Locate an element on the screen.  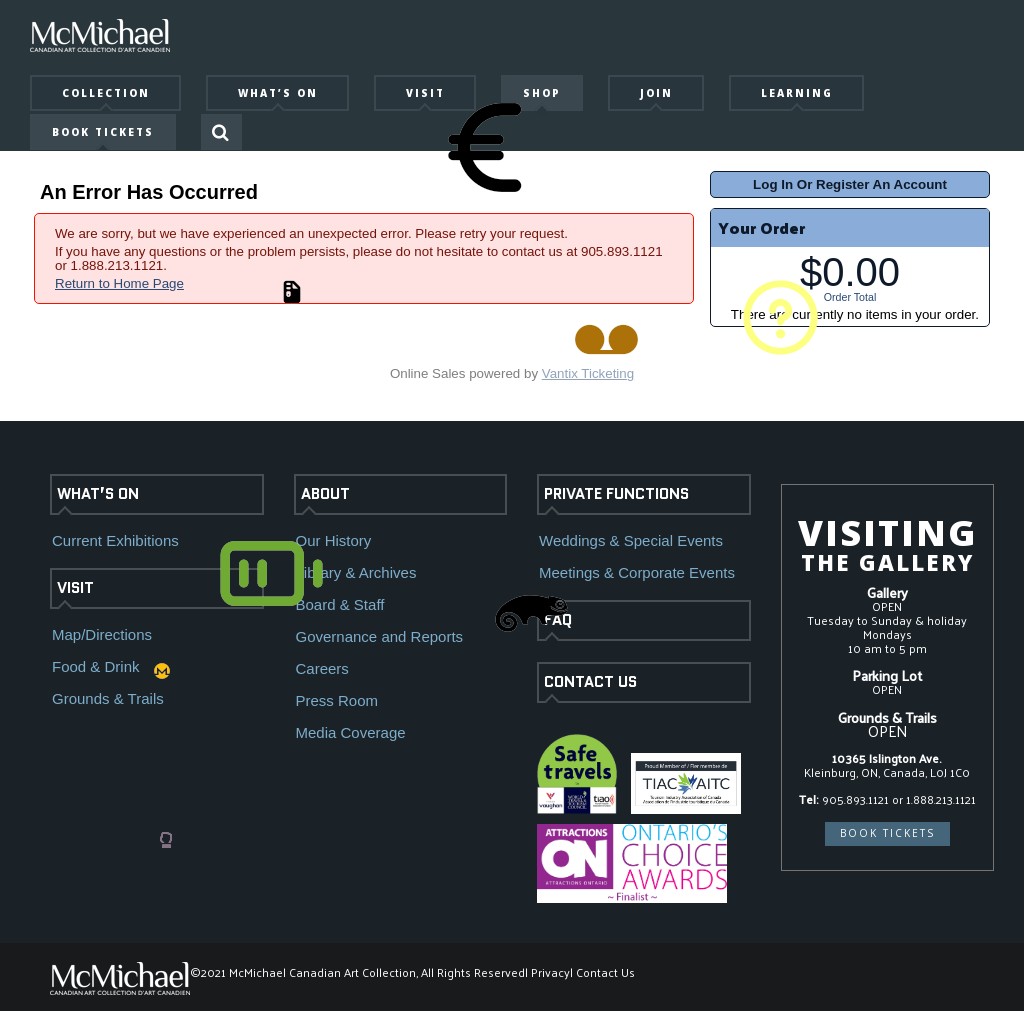
indicates euro currency or price is located at coordinates (489, 147).